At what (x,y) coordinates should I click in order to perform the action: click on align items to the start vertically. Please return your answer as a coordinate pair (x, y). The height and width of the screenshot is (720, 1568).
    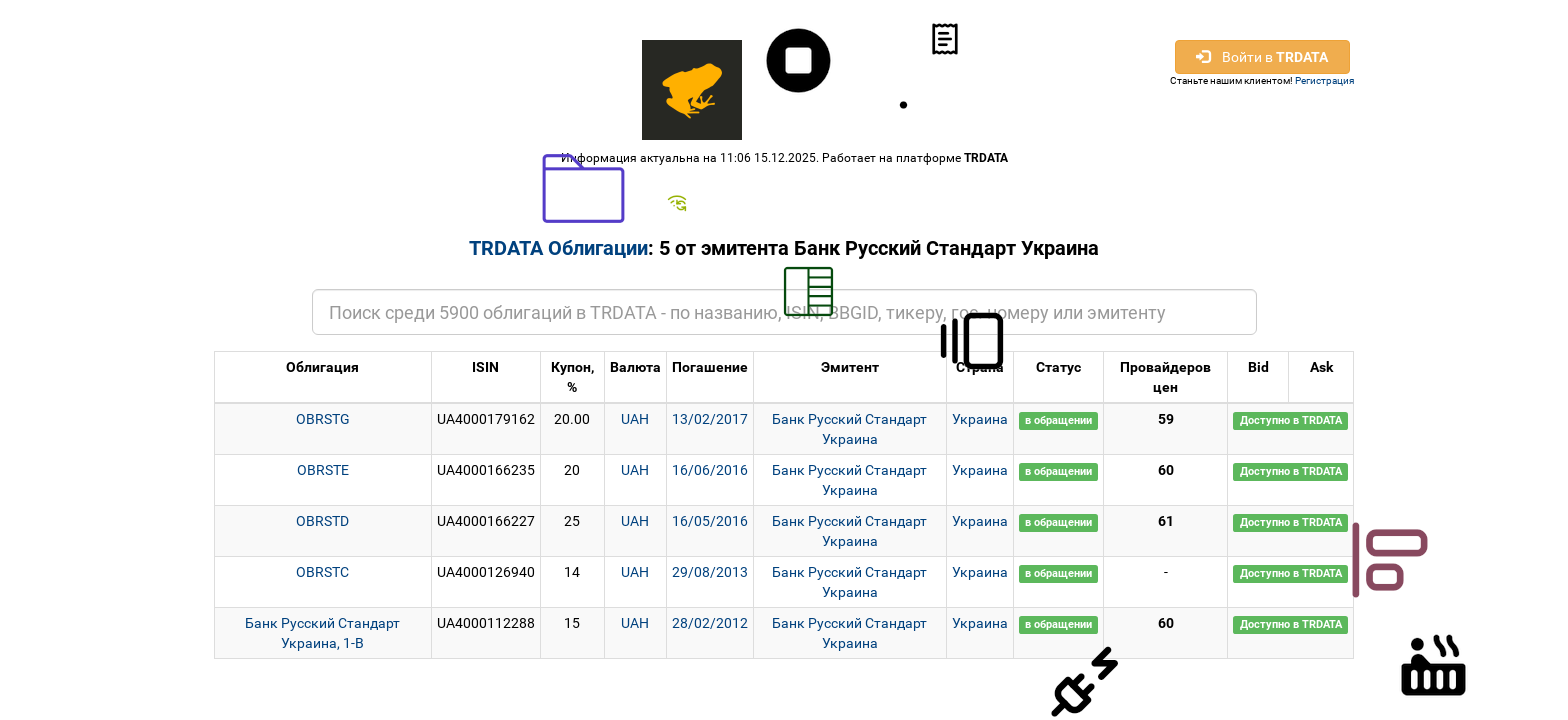
    Looking at the image, I should click on (1390, 560).